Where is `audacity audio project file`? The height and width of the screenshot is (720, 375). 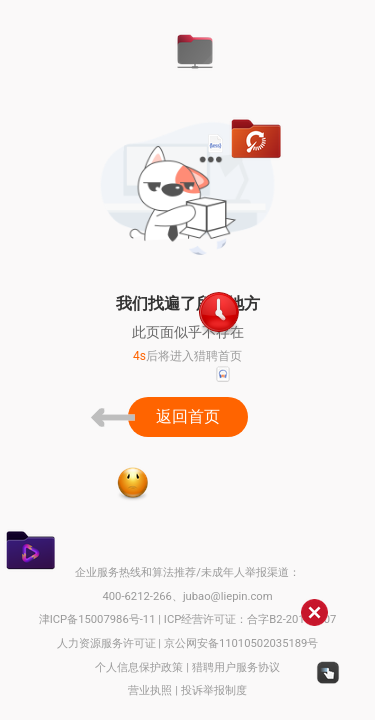
audacity audio project file is located at coordinates (223, 374).